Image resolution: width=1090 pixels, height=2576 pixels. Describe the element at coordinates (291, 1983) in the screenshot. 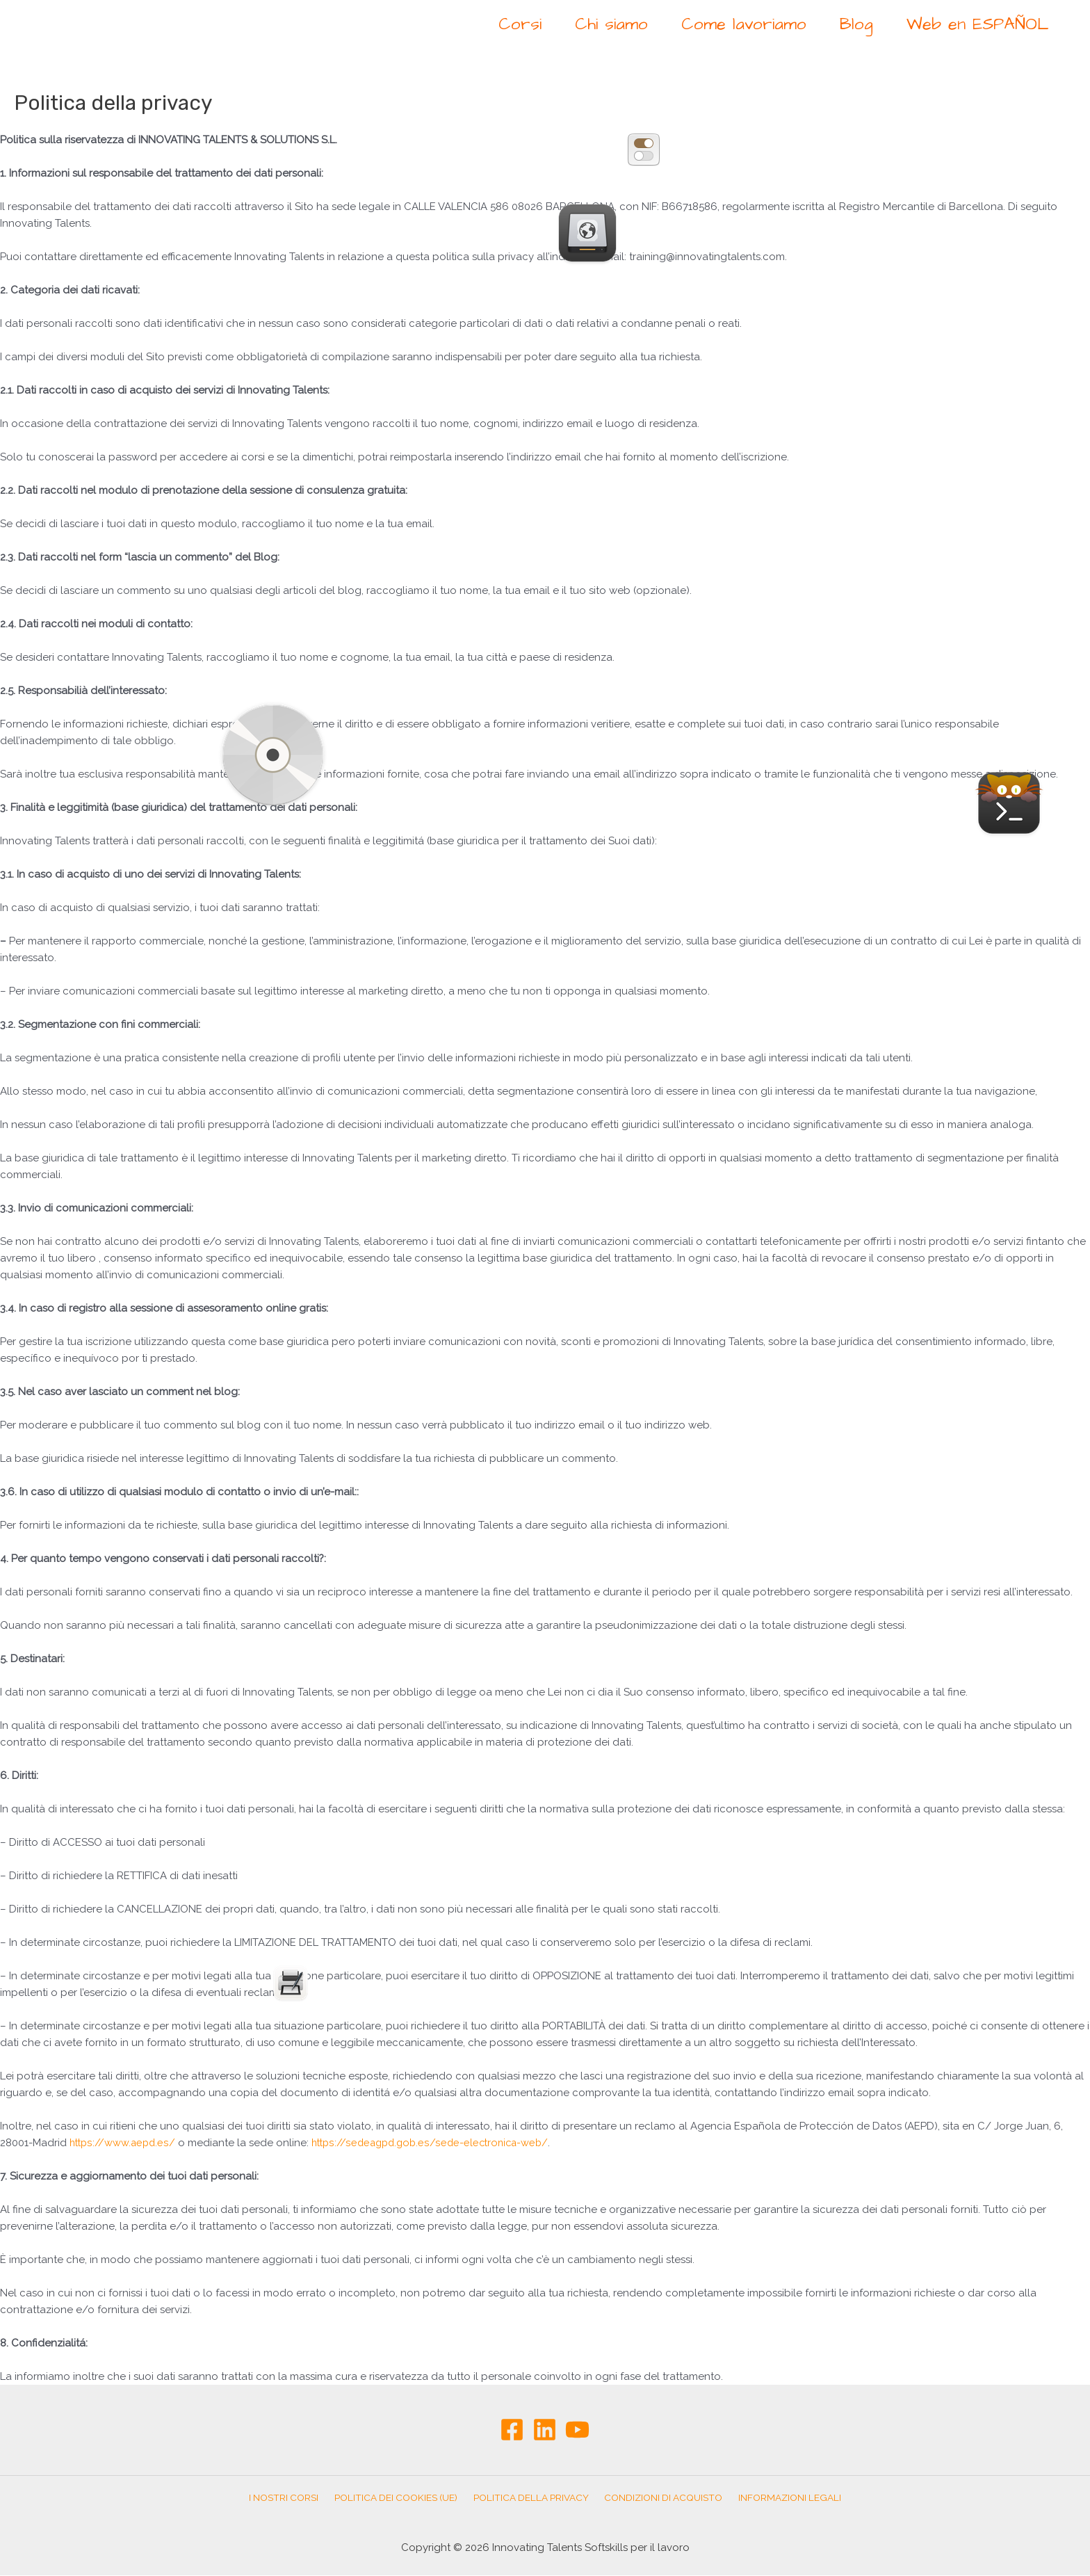

I see `open print editor application` at that location.